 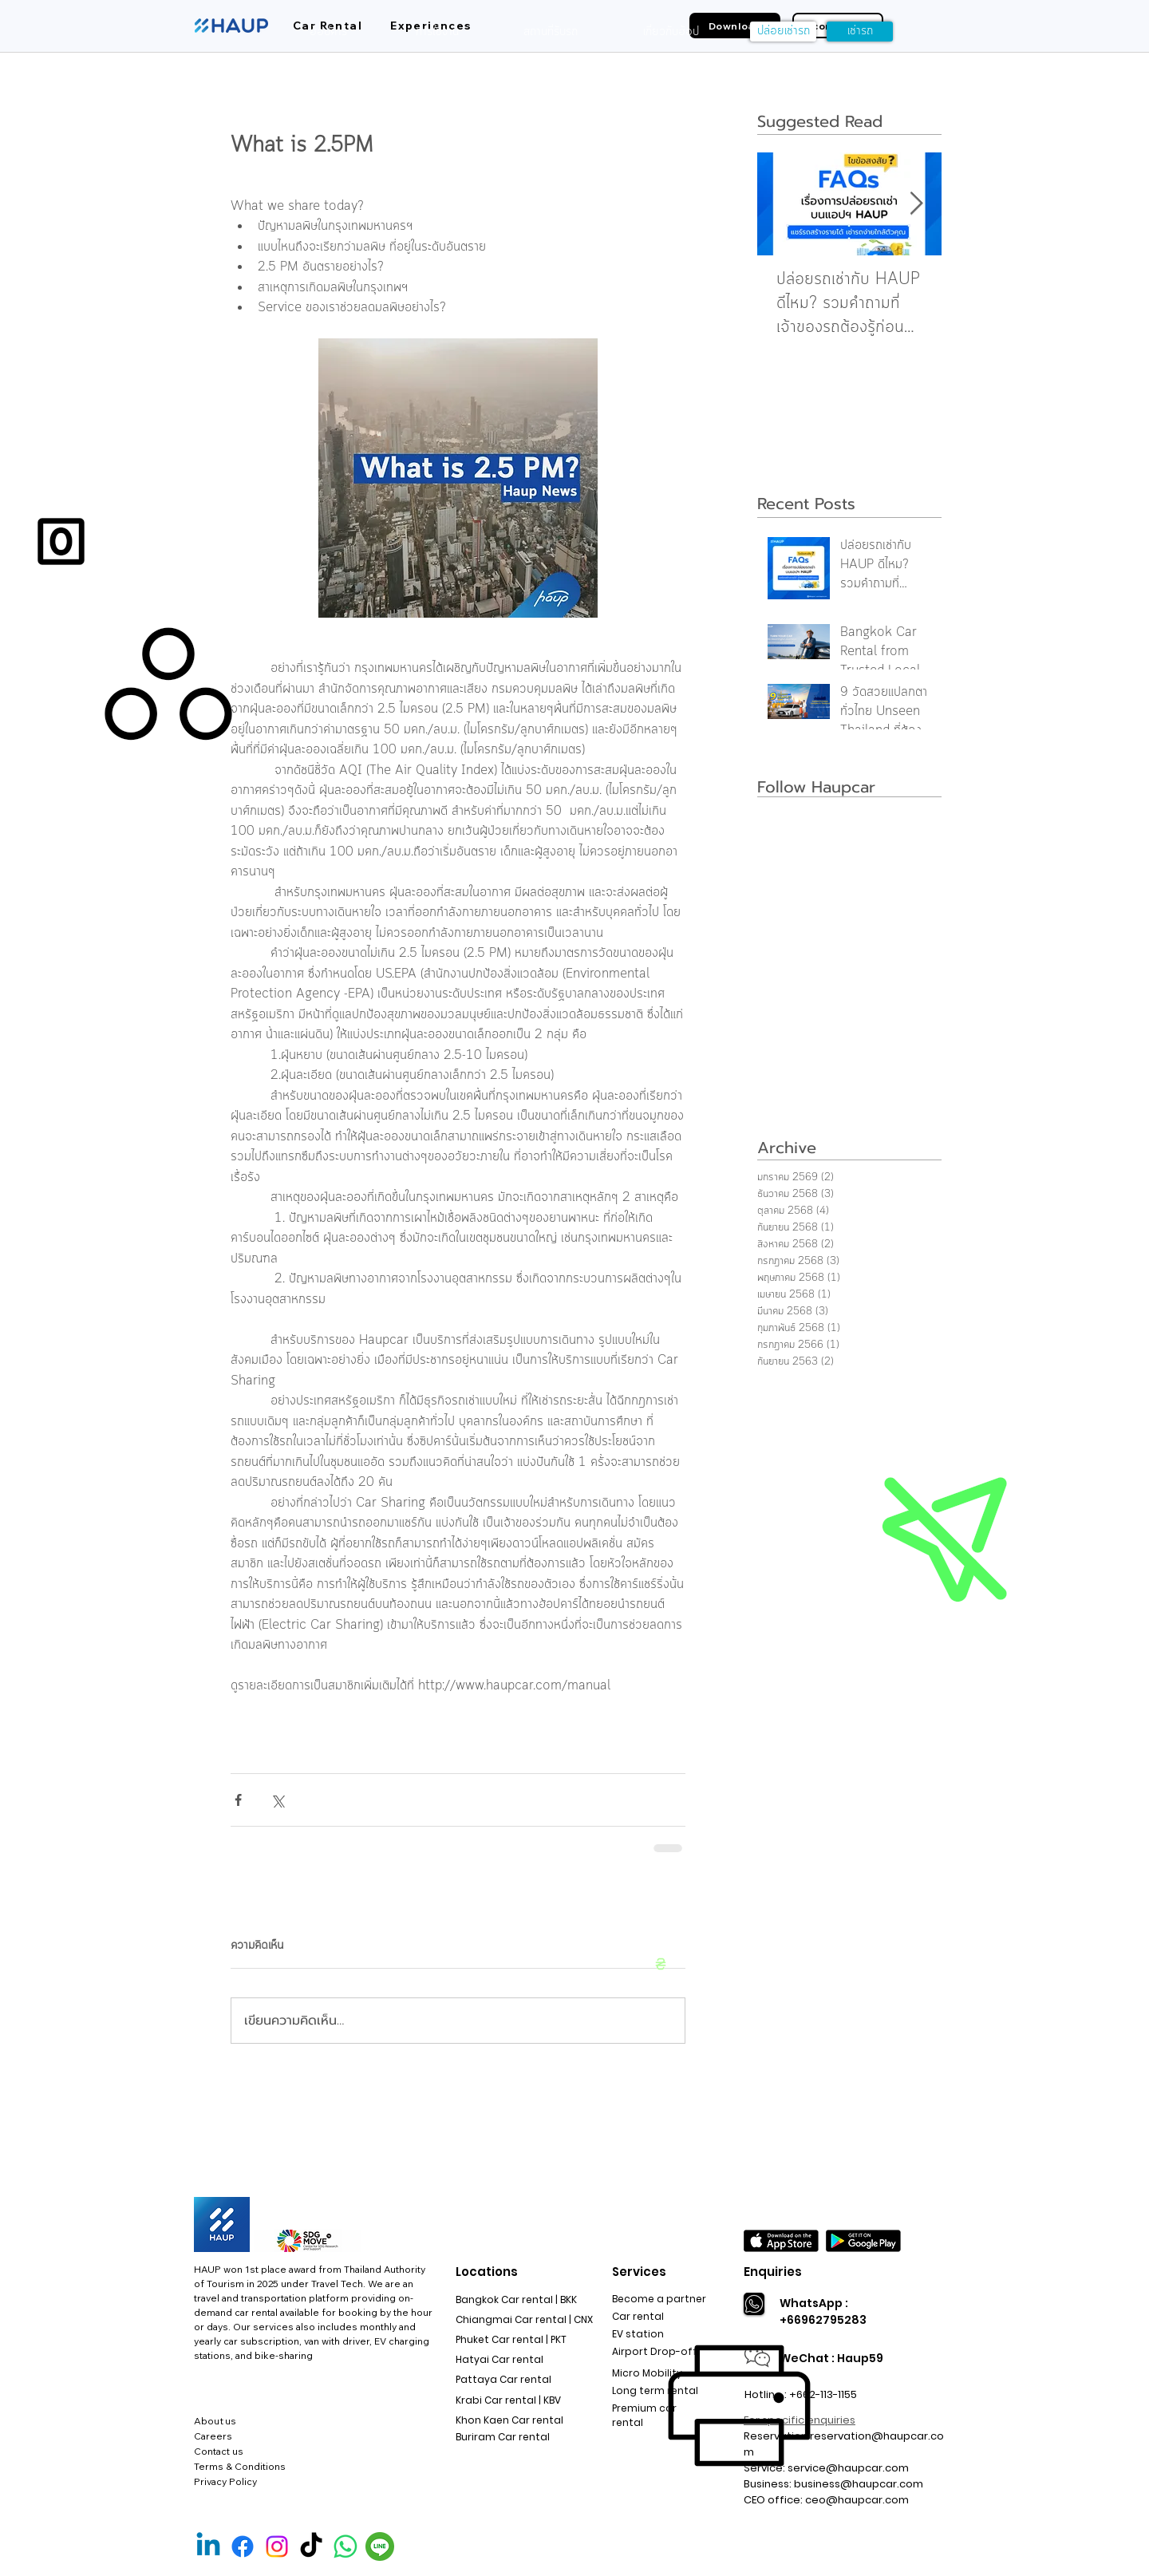 What do you see at coordinates (61, 541) in the screenshot?
I see `indicates zero items or count` at bounding box center [61, 541].